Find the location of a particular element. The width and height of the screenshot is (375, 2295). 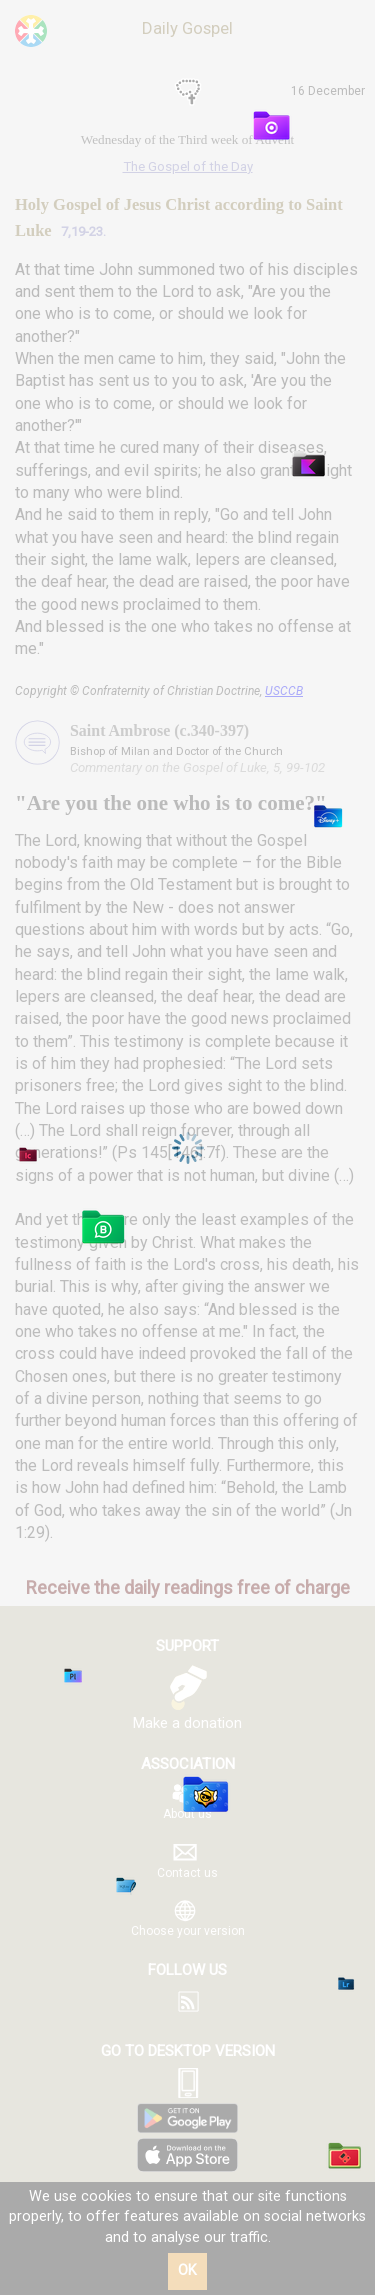

open folder containing SQLite database files is located at coordinates (125, 1885).